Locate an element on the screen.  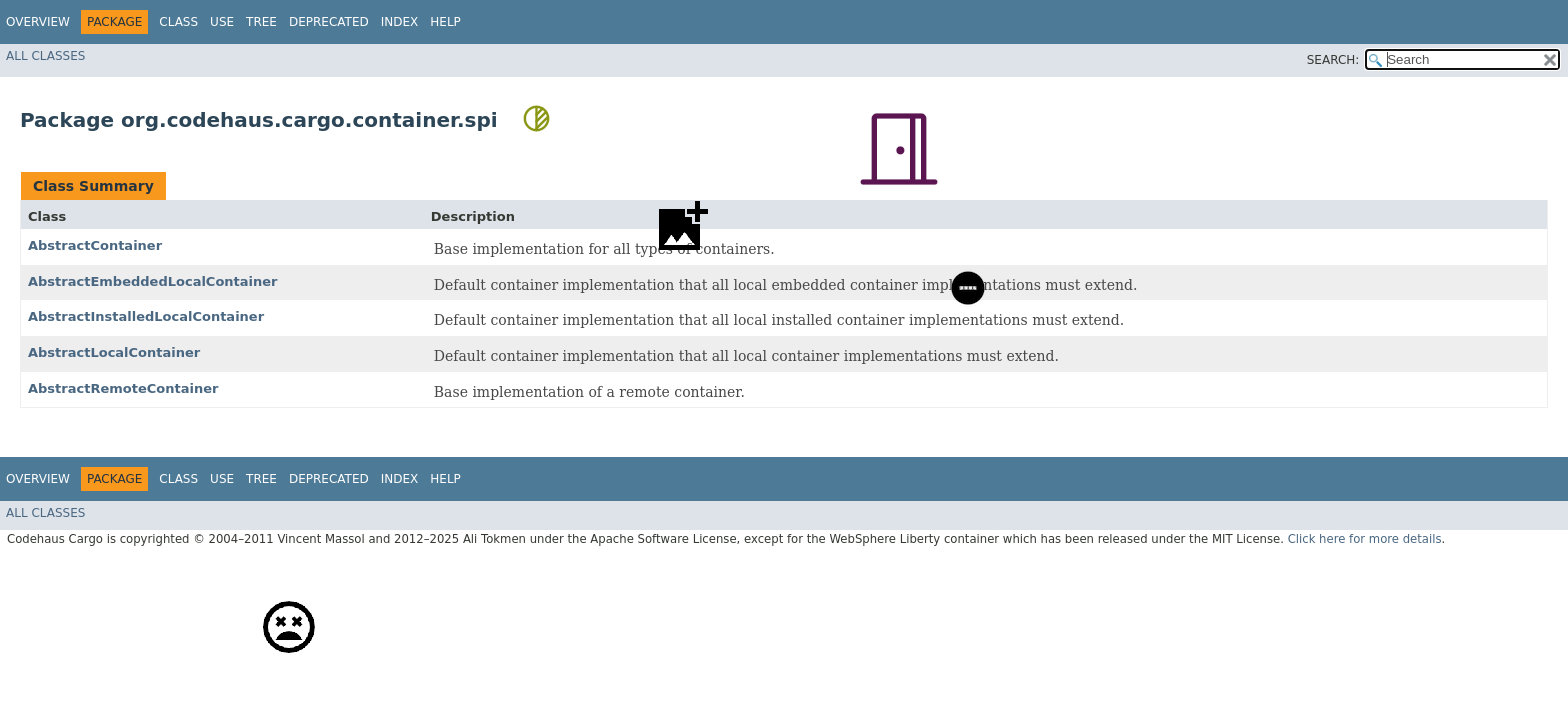
do not disturb mode is enabled is located at coordinates (968, 288).